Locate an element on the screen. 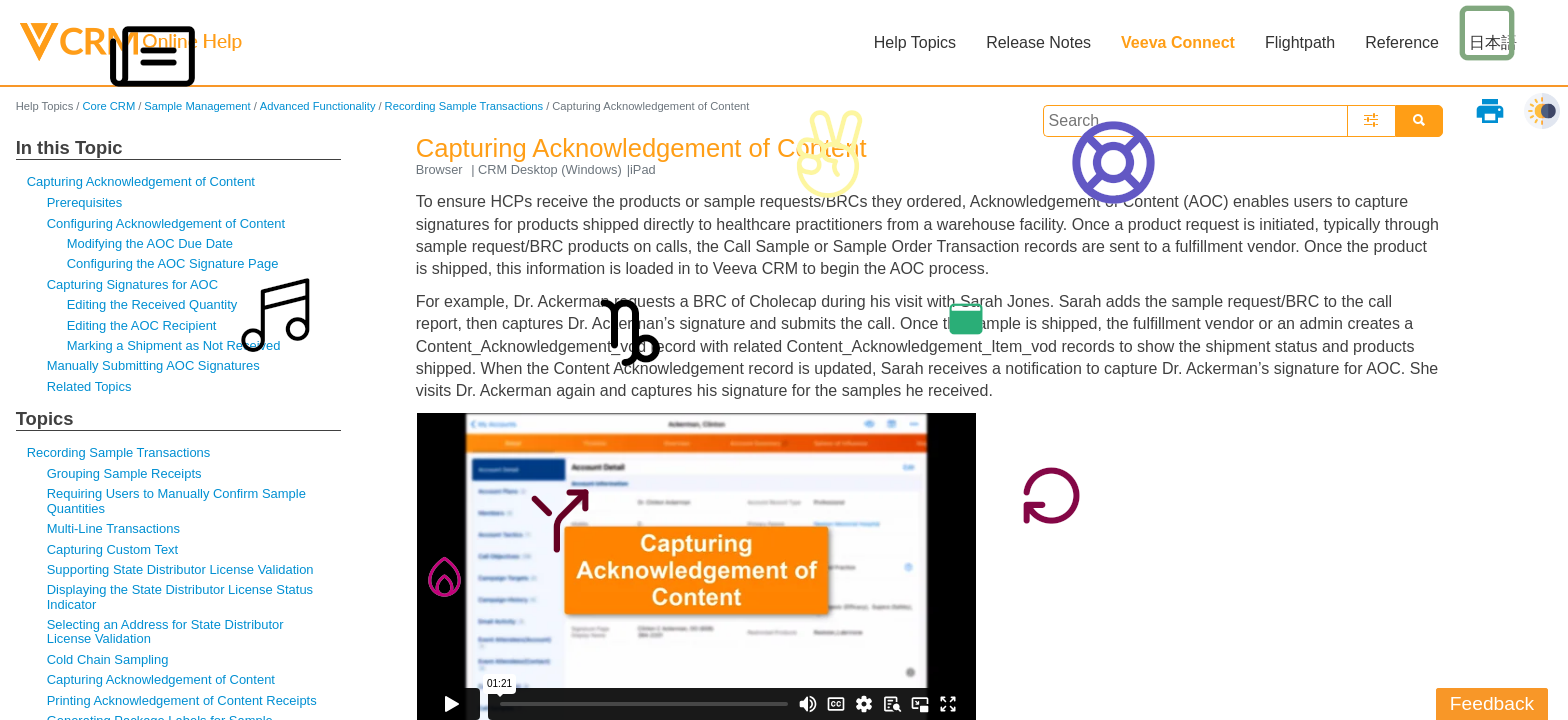 The width and height of the screenshot is (1568, 720). indicates trending or hot content is located at coordinates (444, 577).